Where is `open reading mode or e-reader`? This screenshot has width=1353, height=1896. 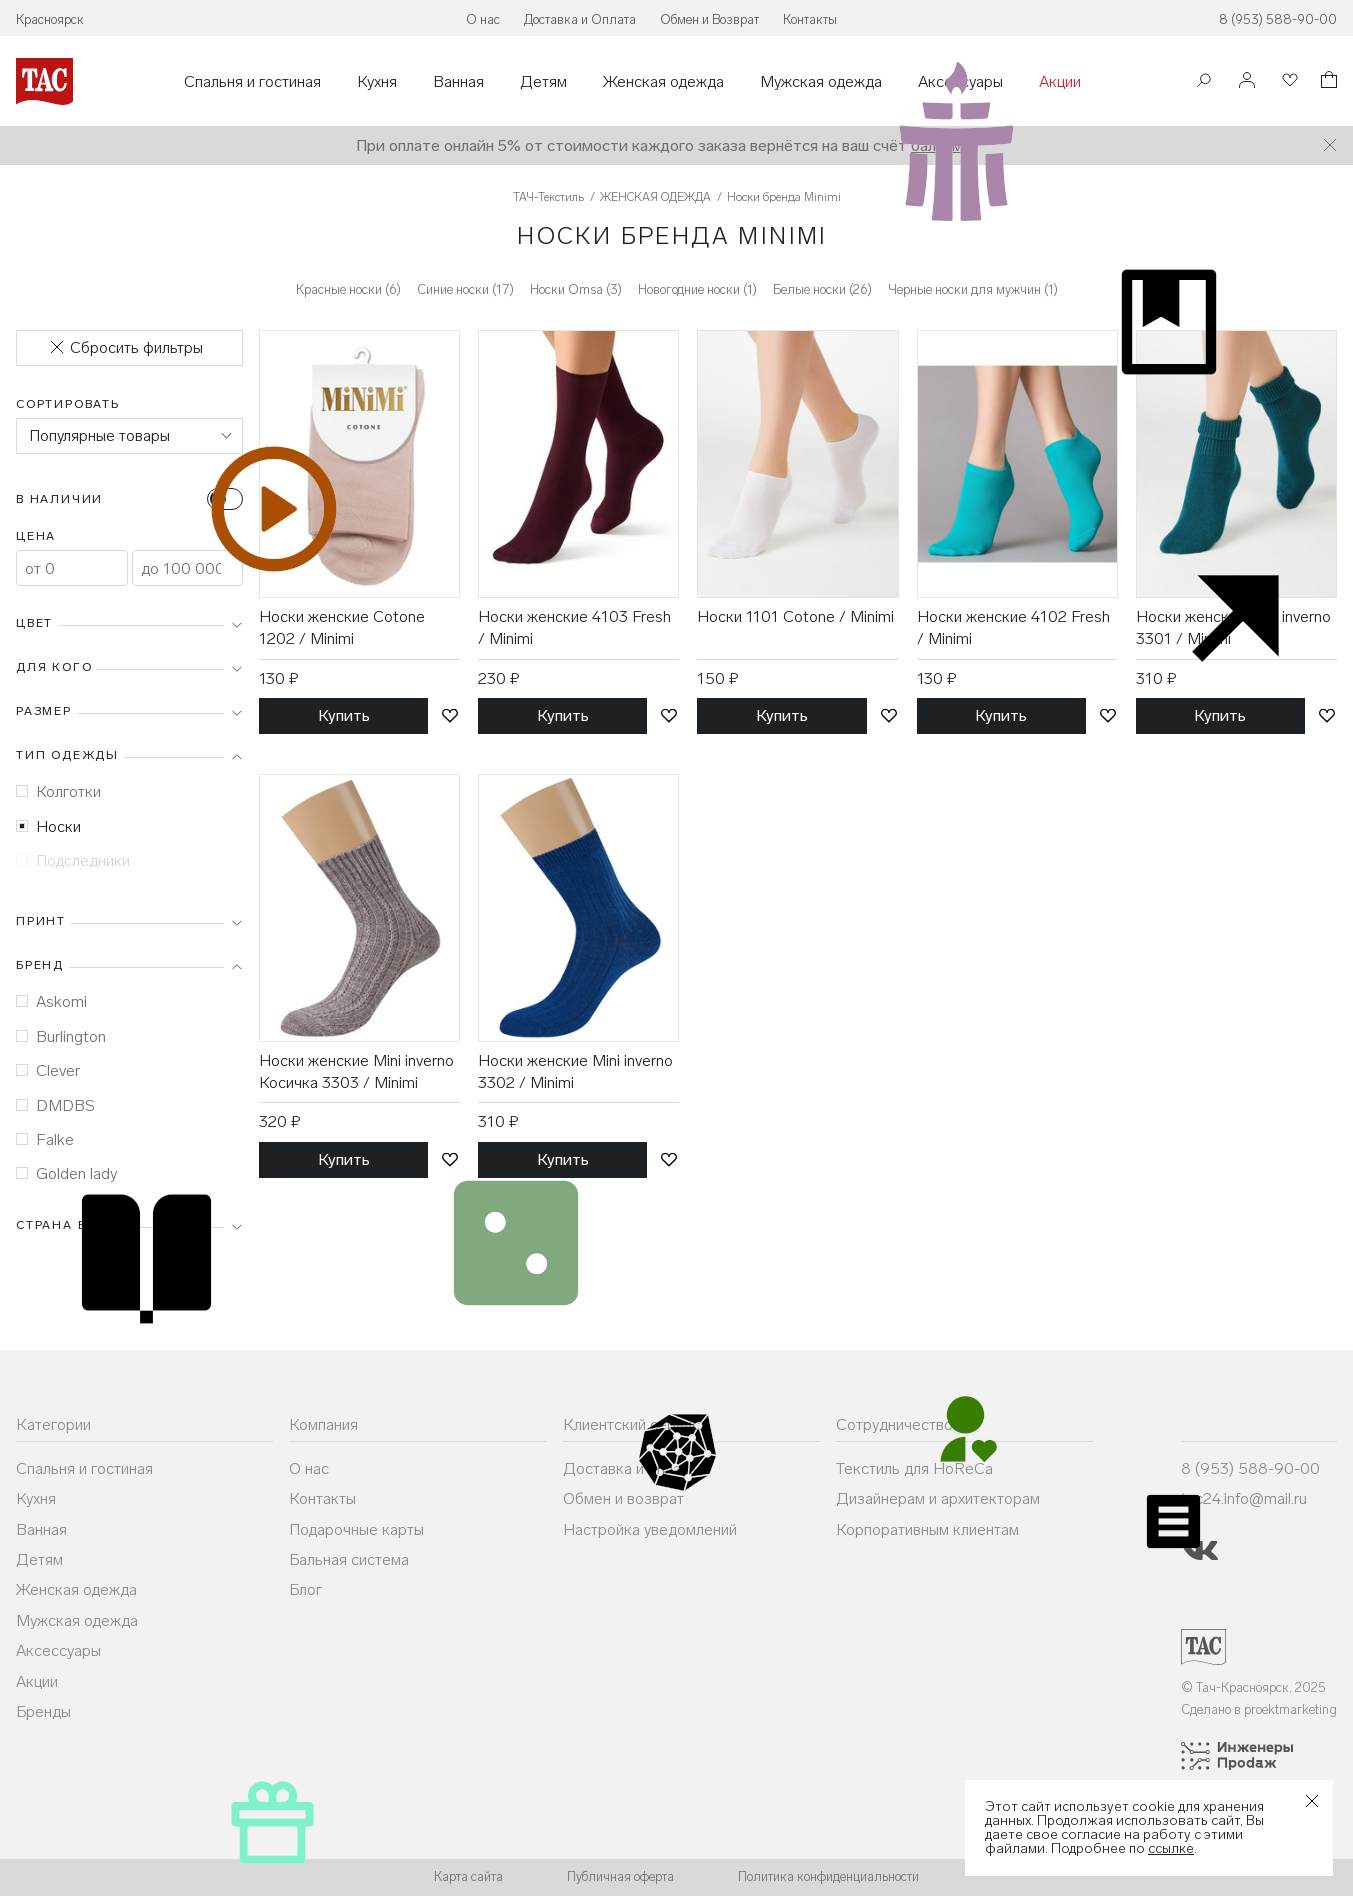
open reading mode or e-reader is located at coordinates (146, 1252).